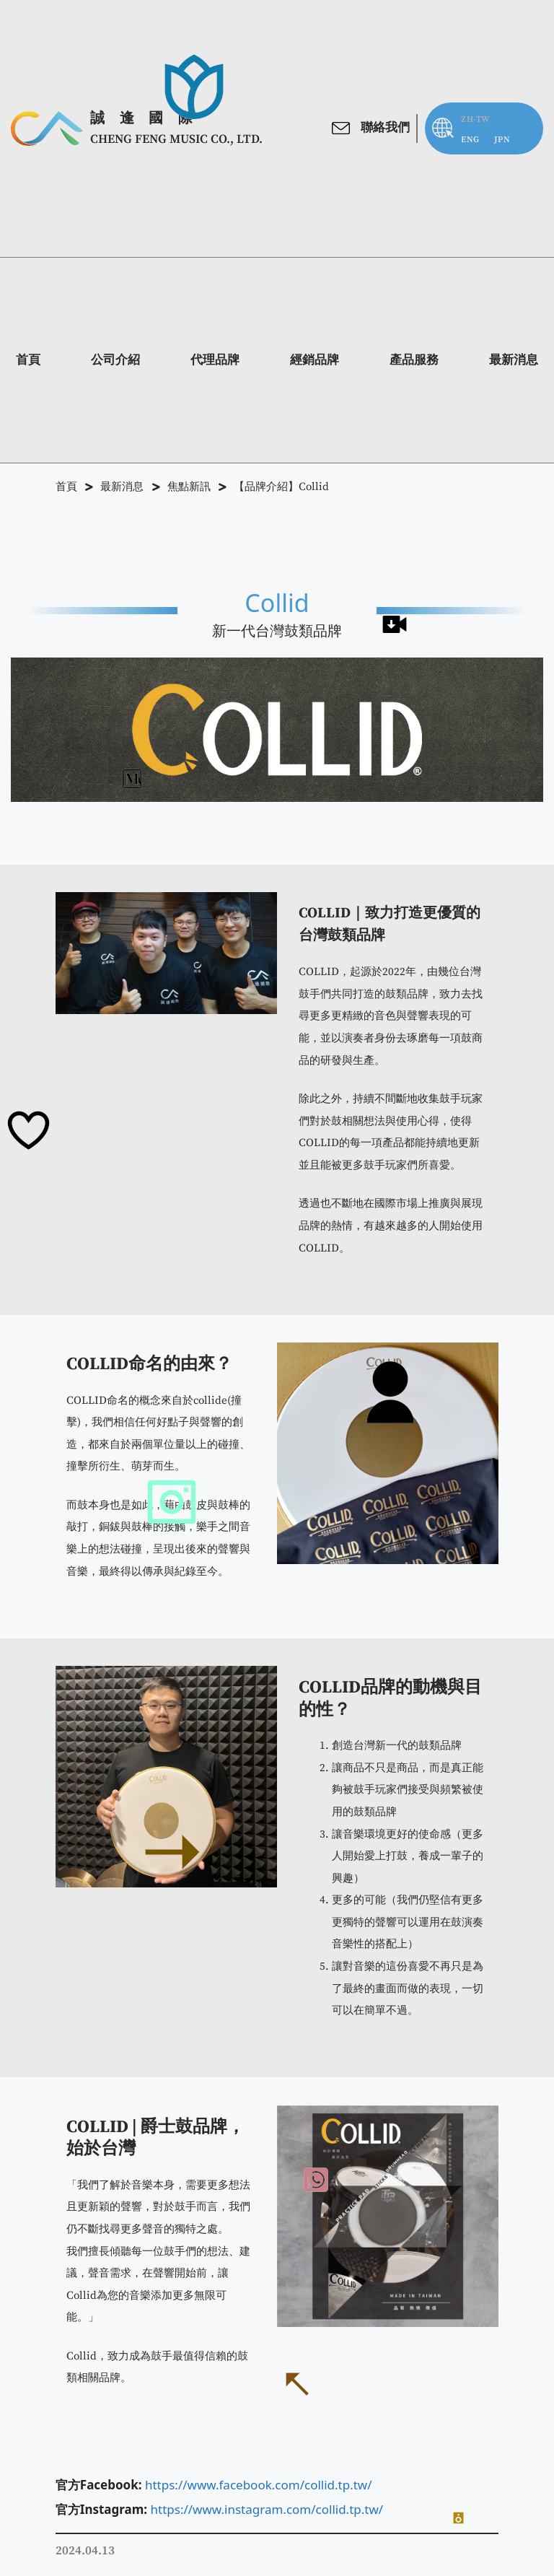 The image size is (554, 2576). Describe the element at coordinates (316, 2180) in the screenshot. I see `open WhatsApp messaging app` at that location.